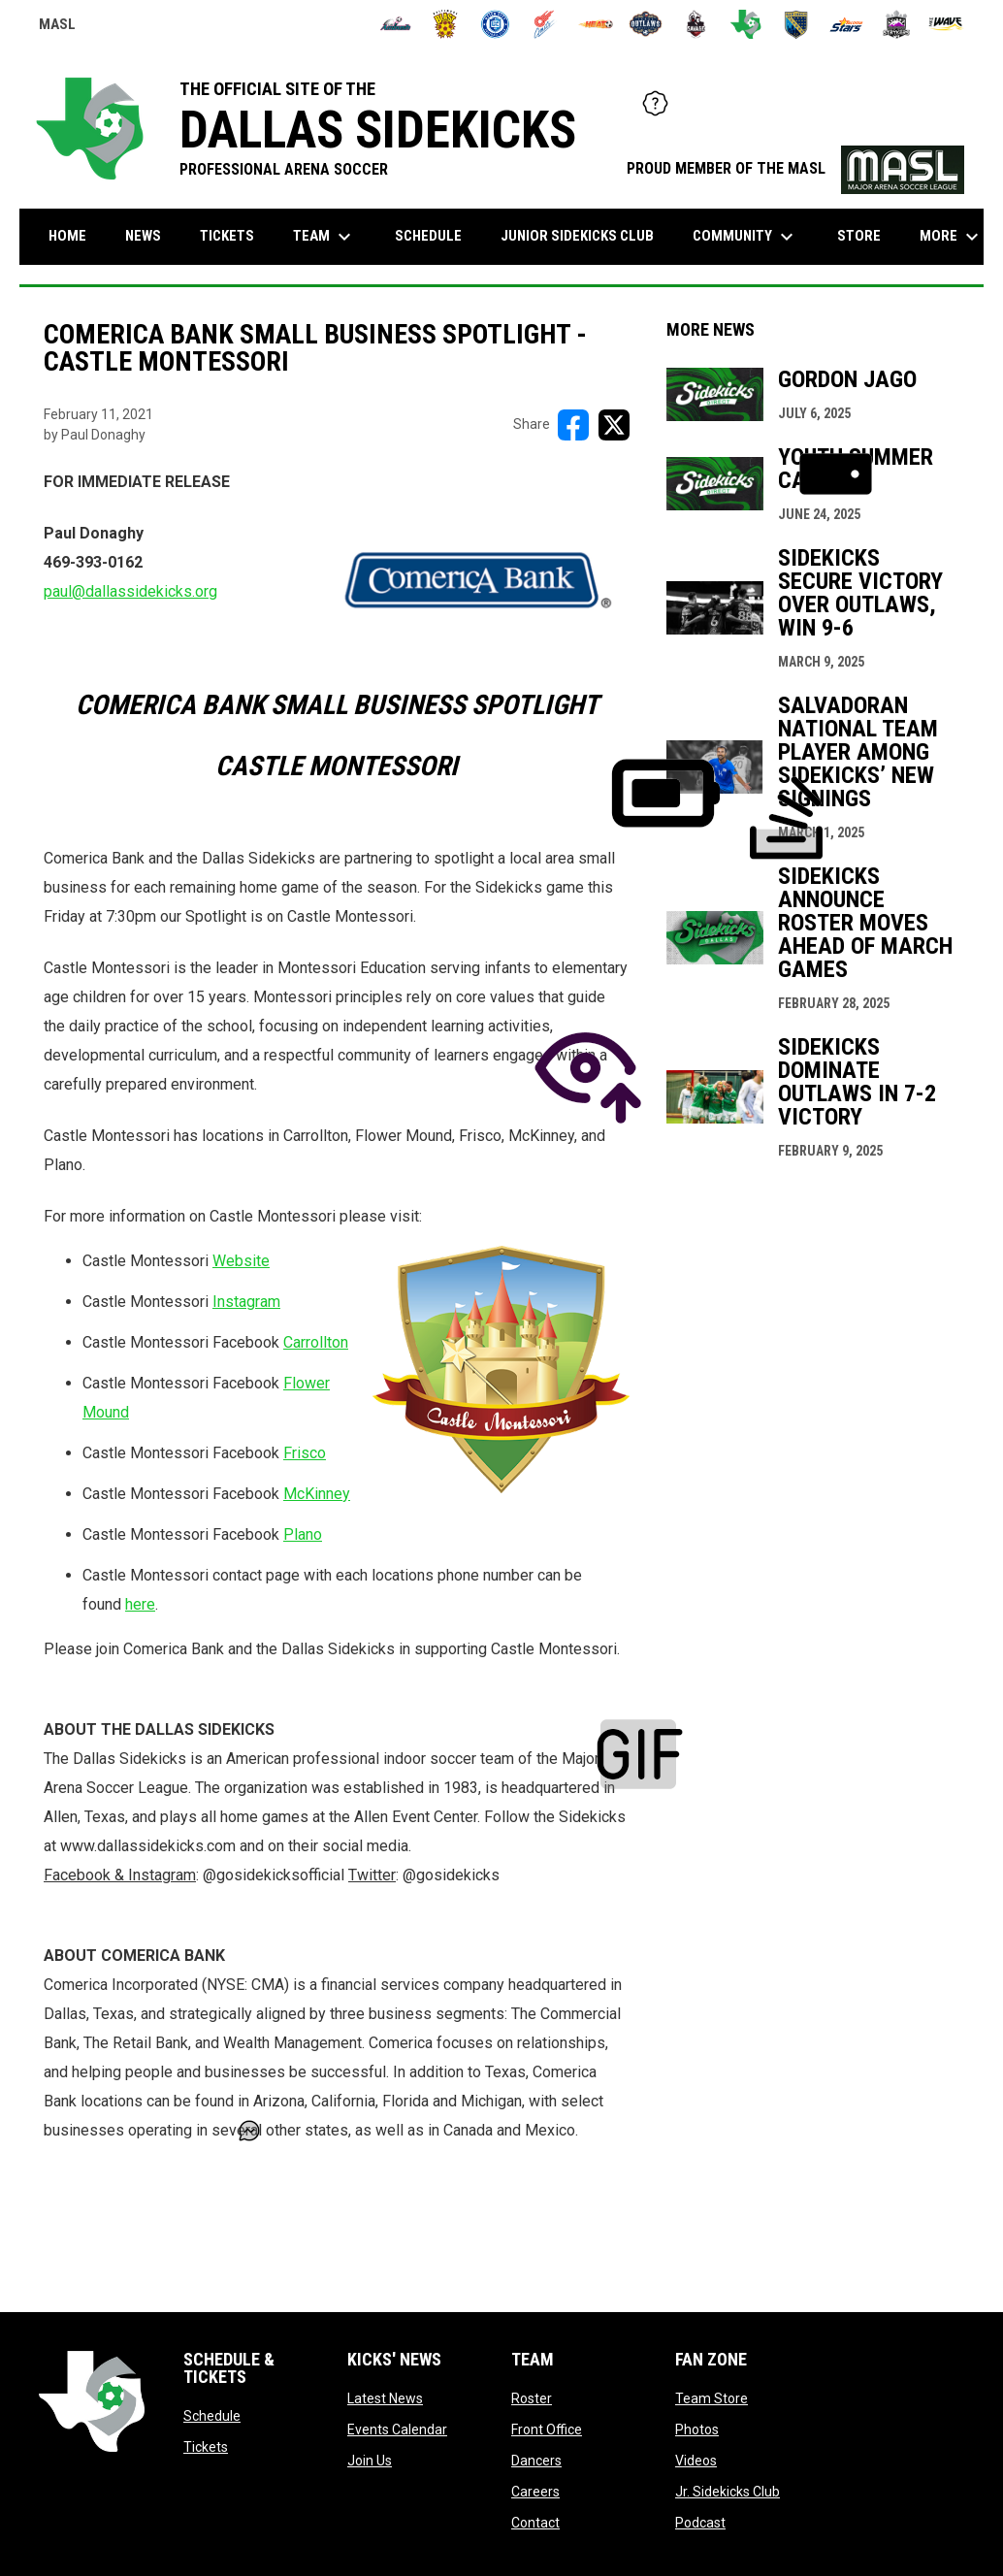  I want to click on link to stack overflow developer community, so click(786, 819).